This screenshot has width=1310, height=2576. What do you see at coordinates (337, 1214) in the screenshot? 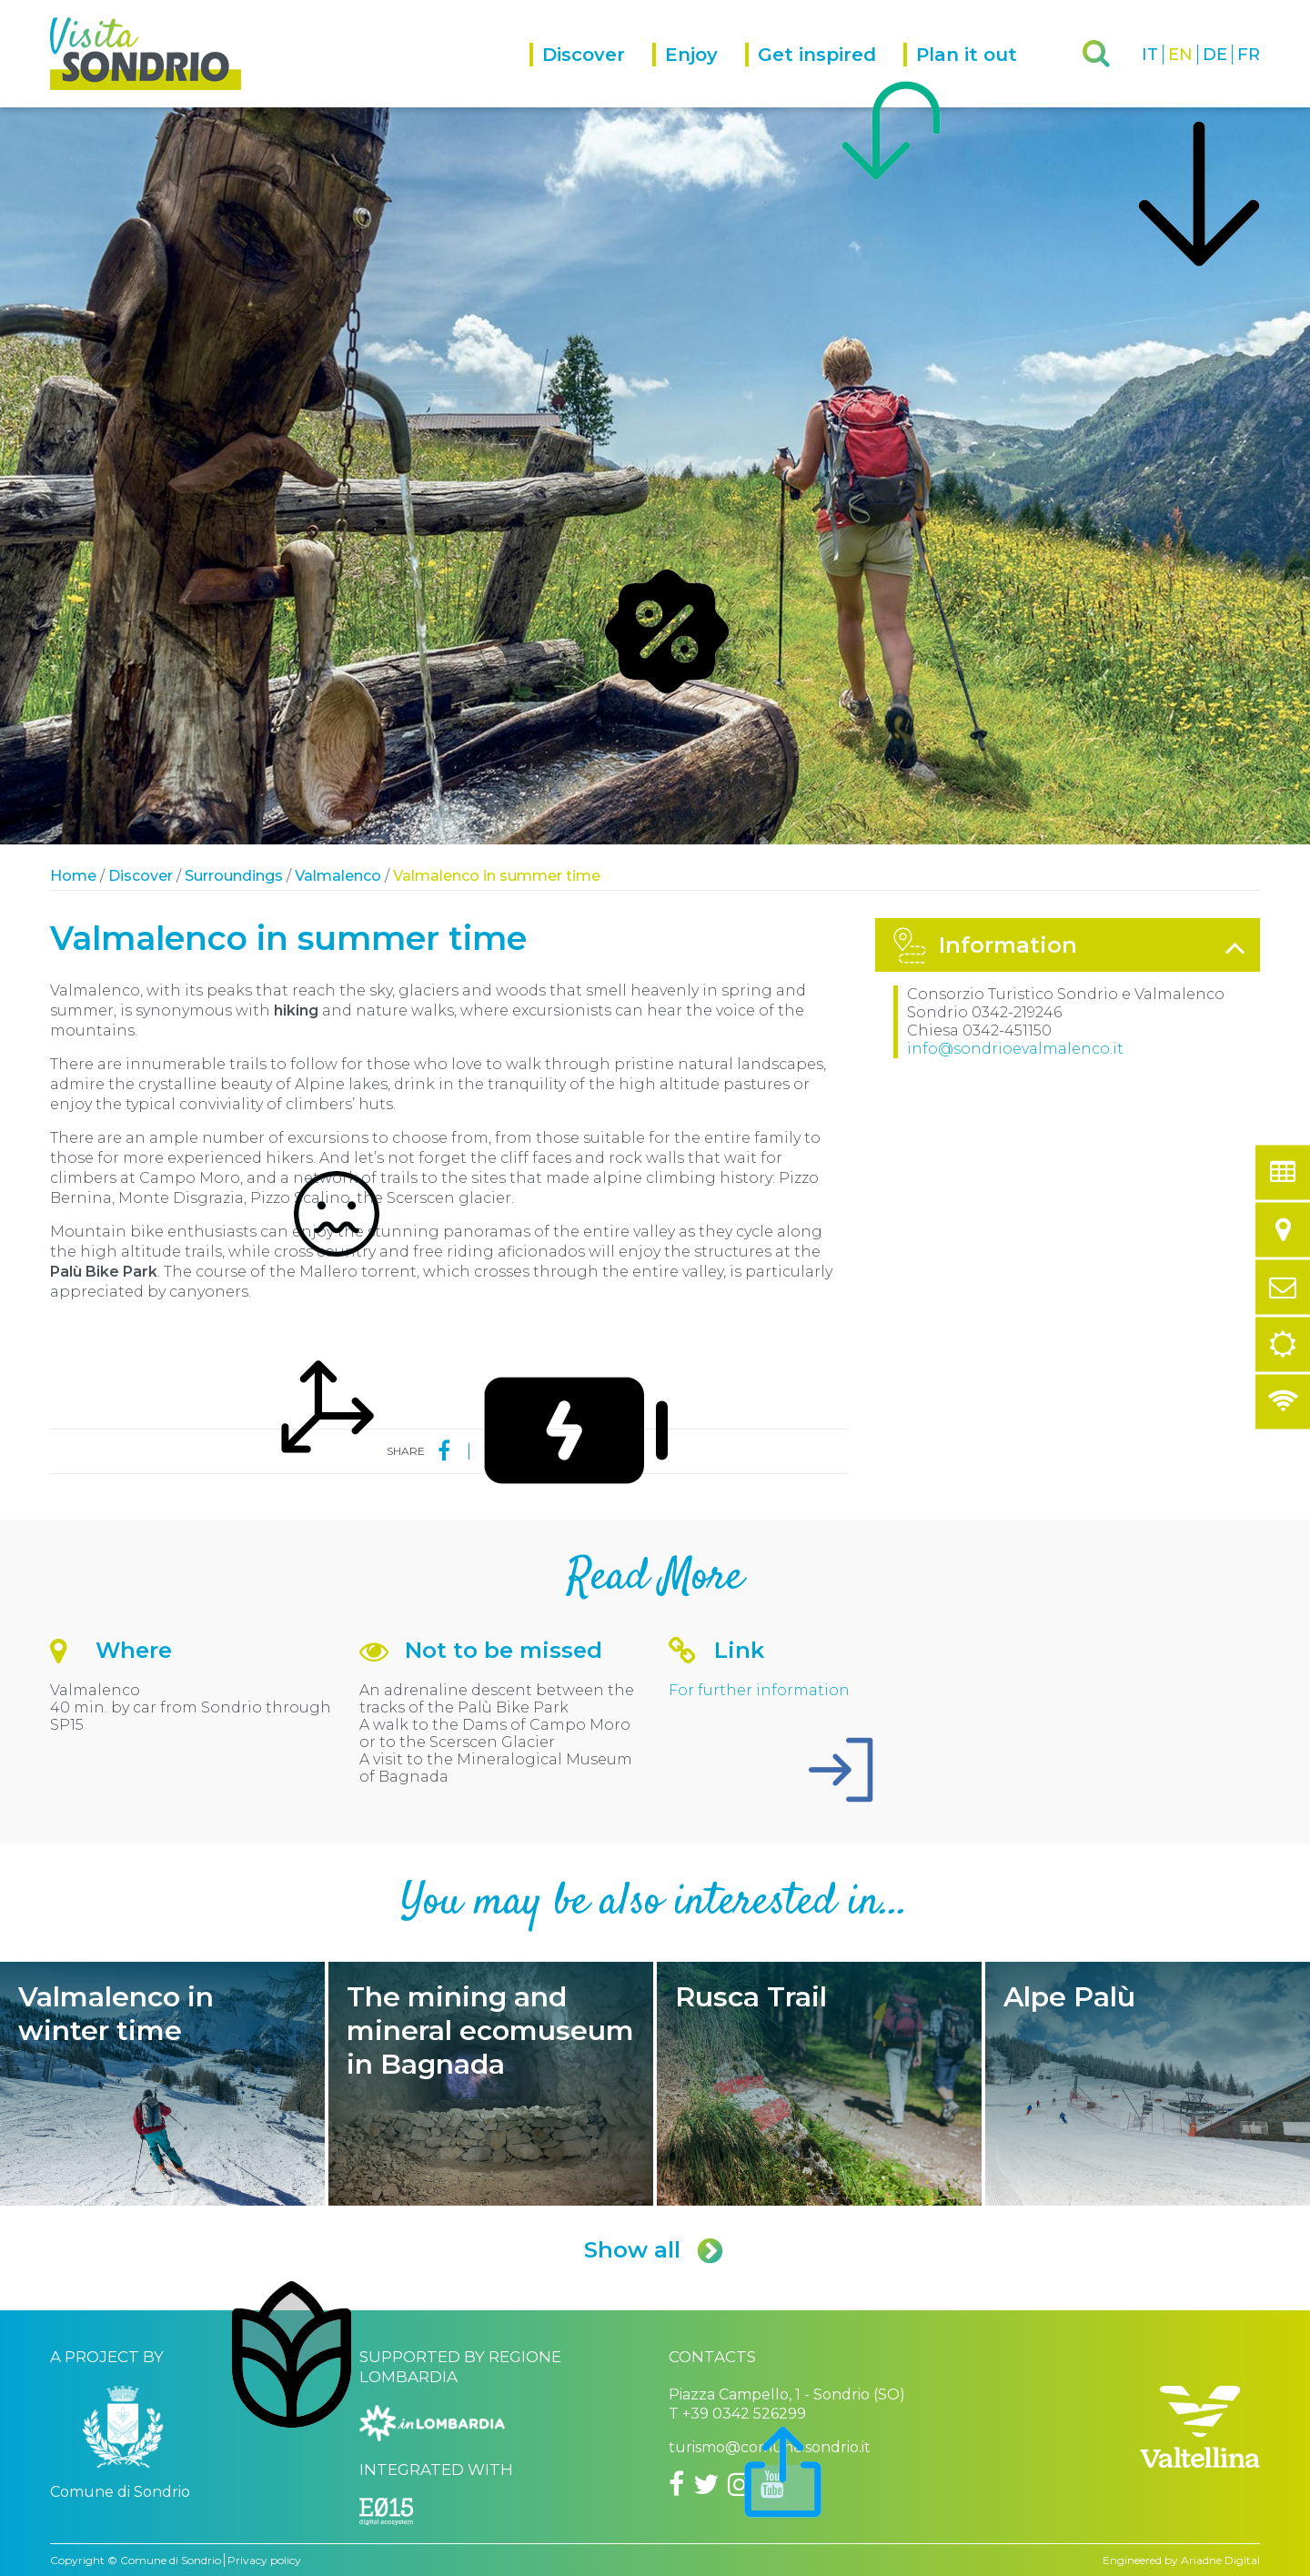
I see `indicates a nervous or anxious status` at bounding box center [337, 1214].